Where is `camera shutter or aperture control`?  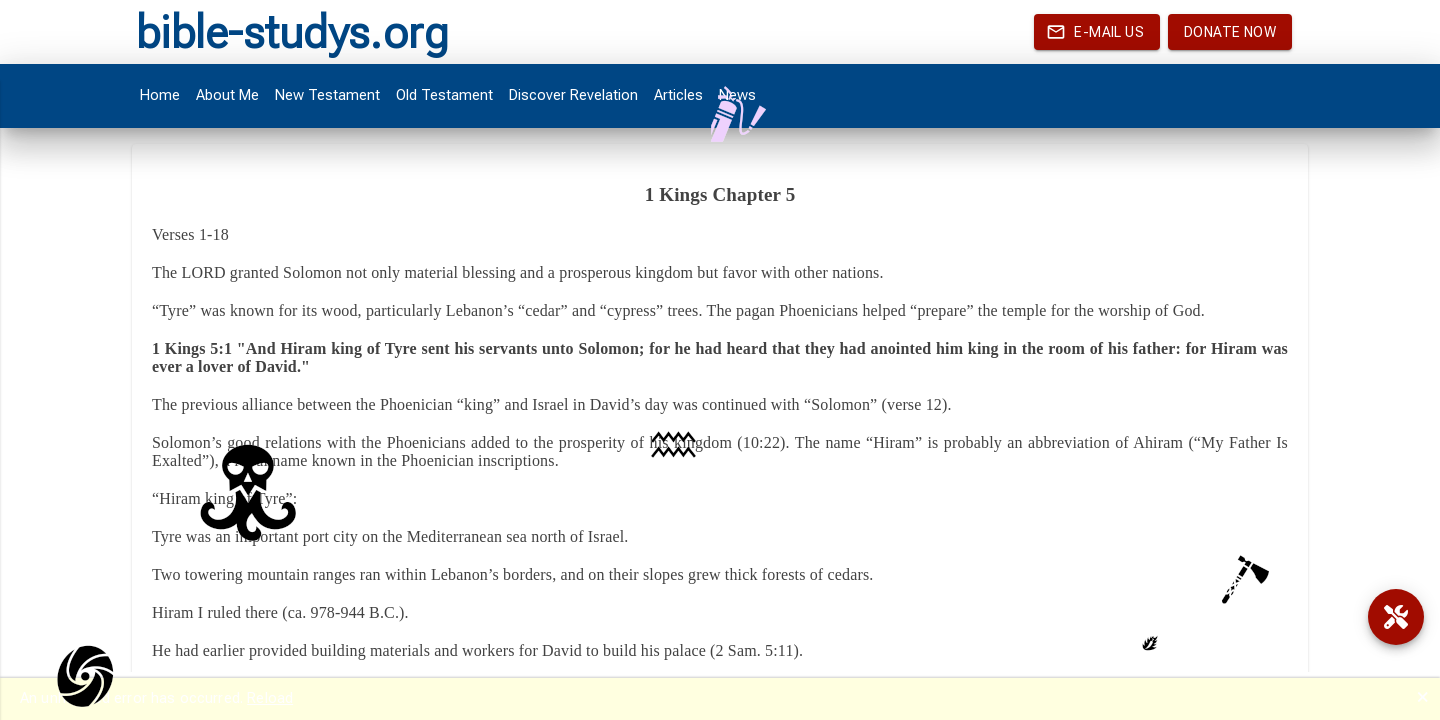 camera shutter or aperture control is located at coordinates (85, 676).